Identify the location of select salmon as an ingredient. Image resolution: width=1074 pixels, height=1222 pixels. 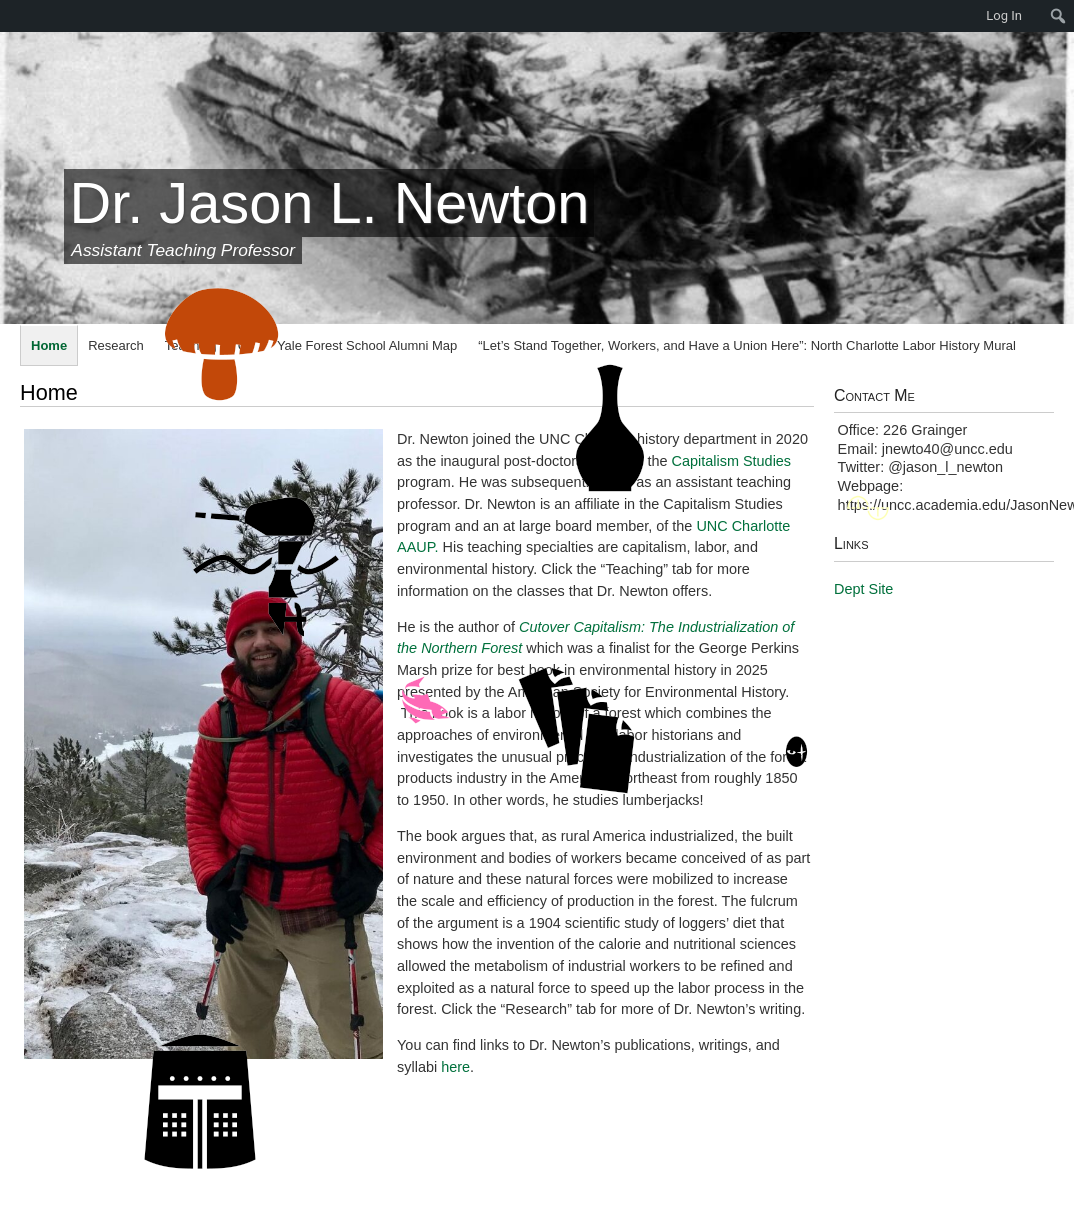
(426, 700).